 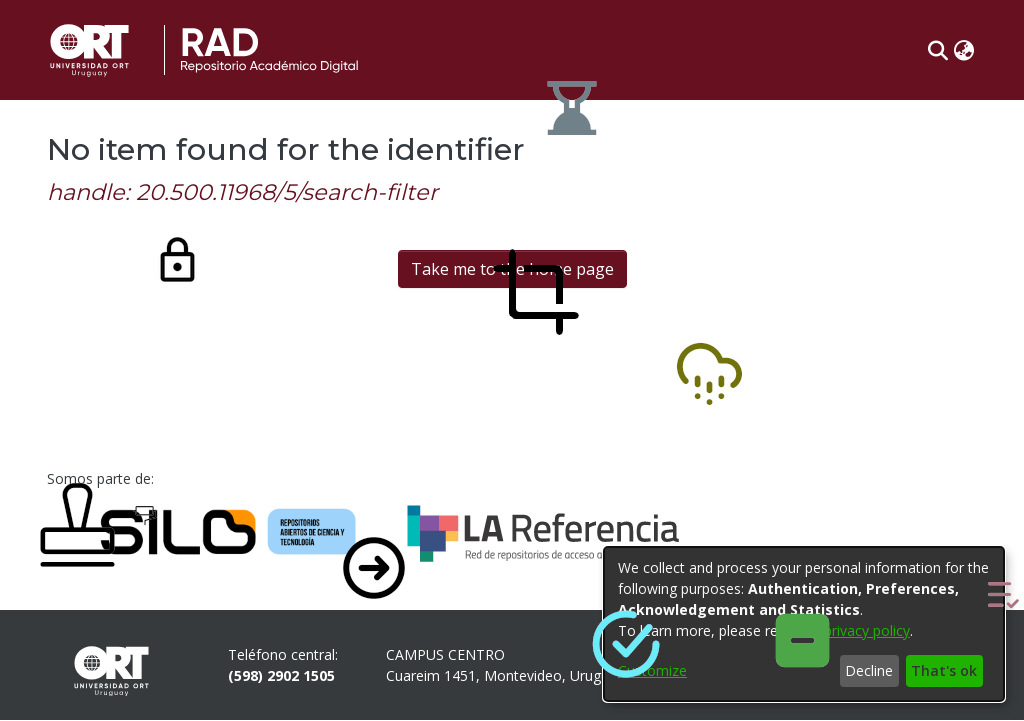 I want to click on remove or delete an item, so click(x=802, y=640).